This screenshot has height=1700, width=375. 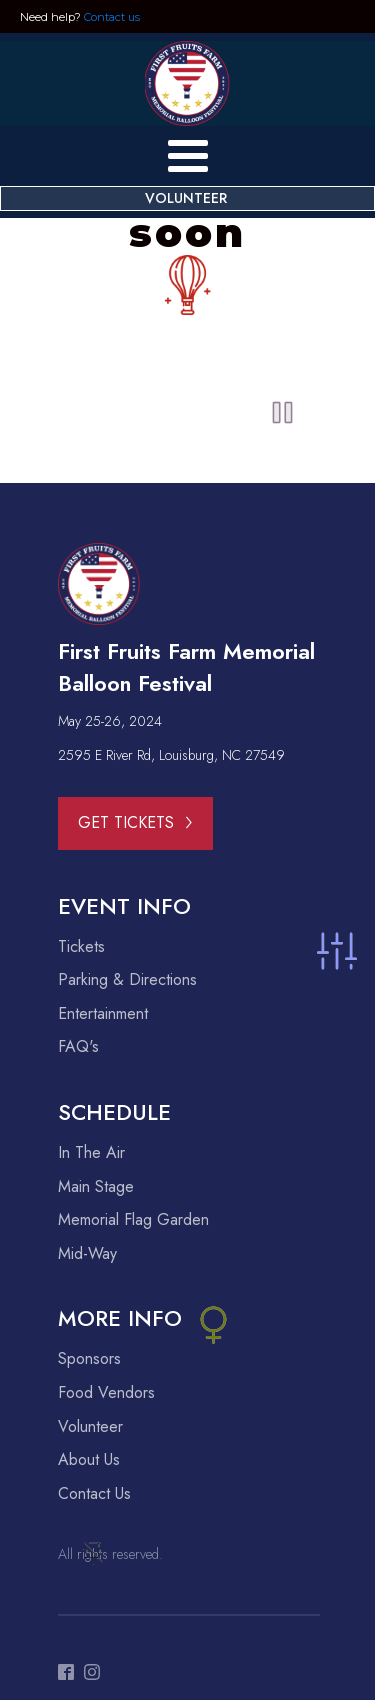 What do you see at coordinates (93, 1552) in the screenshot?
I see `unpin this item` at bounding box center [93, 1552].